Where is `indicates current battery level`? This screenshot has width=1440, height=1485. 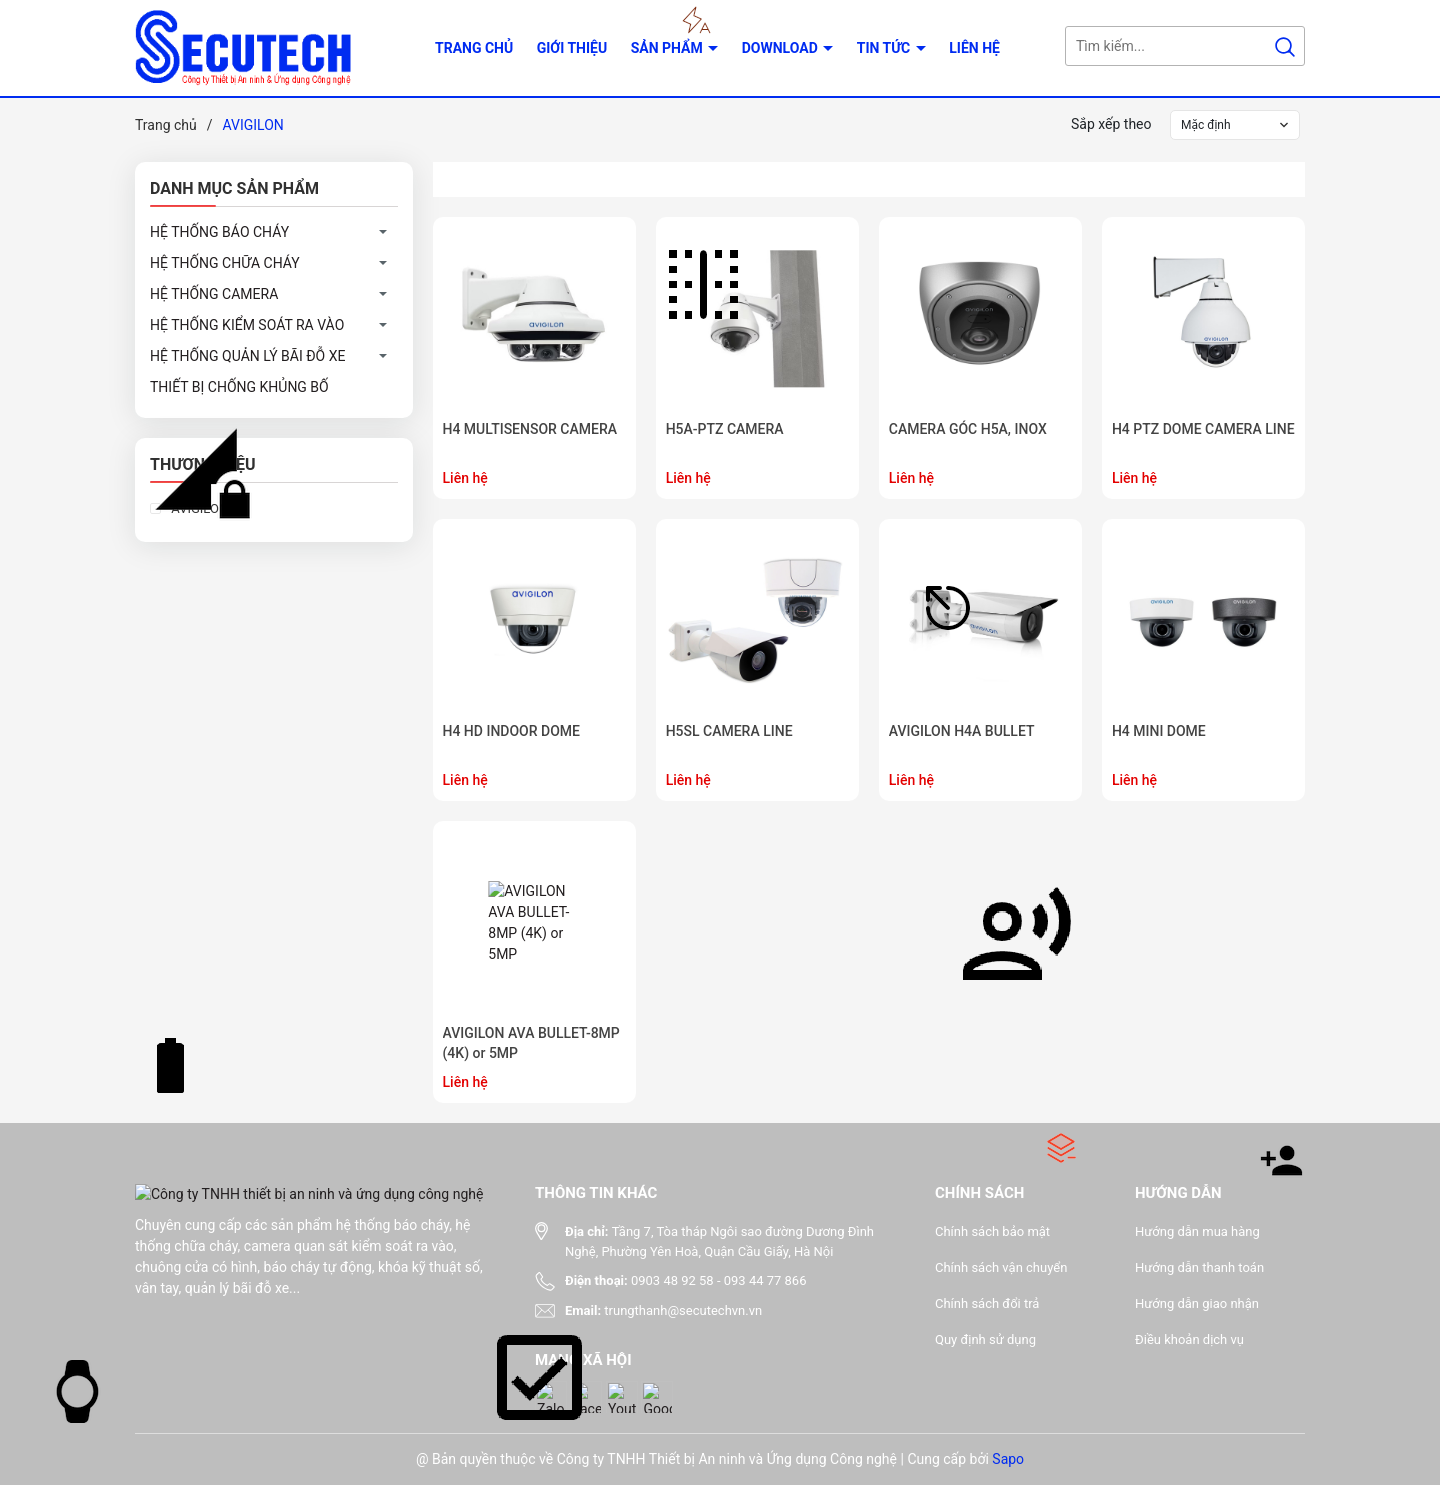
indicates current battery level is located at coordinates (170, 1065).